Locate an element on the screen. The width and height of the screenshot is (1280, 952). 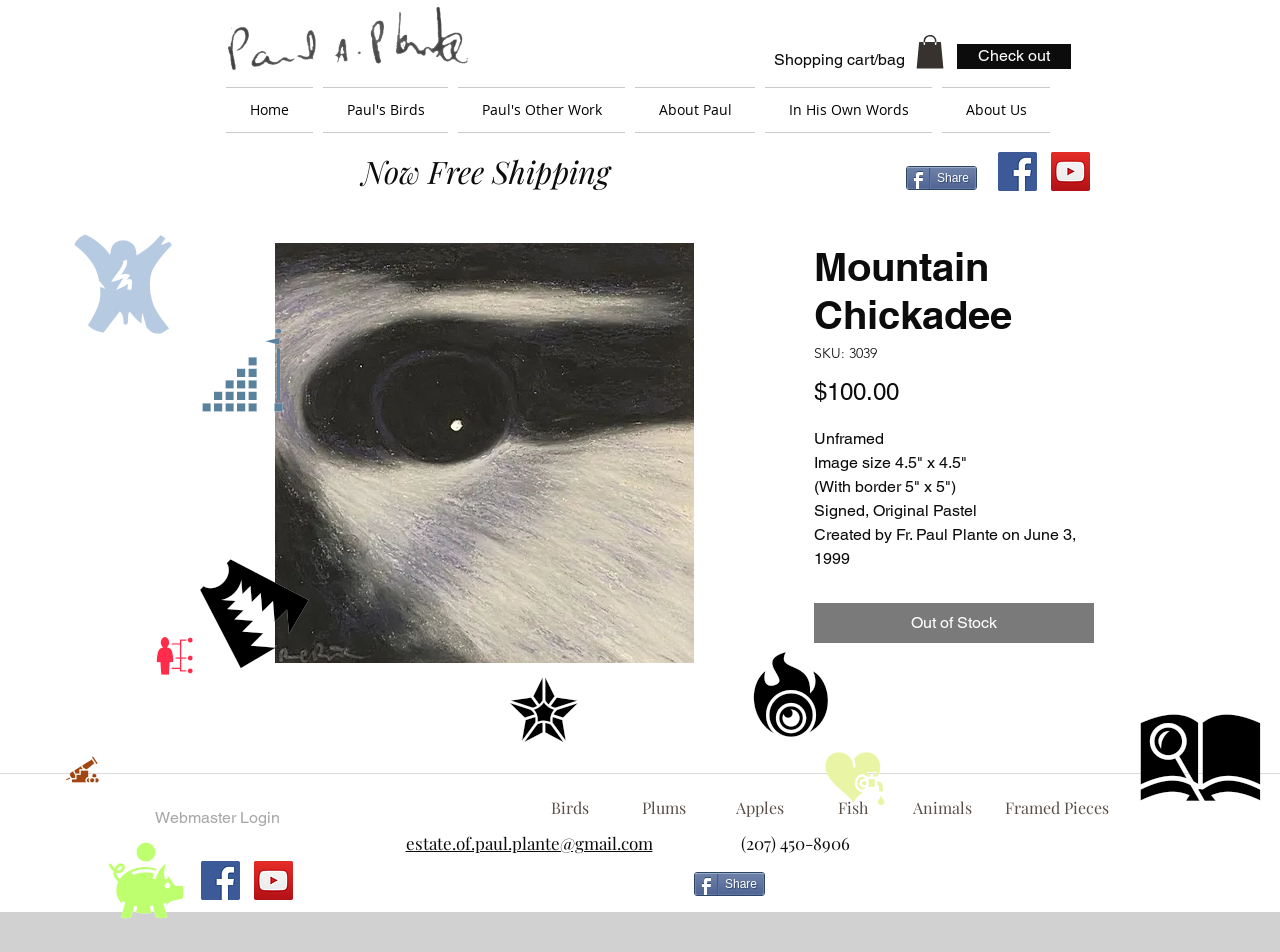
reach the end of a level or stage is located at coordinates (244, 370).